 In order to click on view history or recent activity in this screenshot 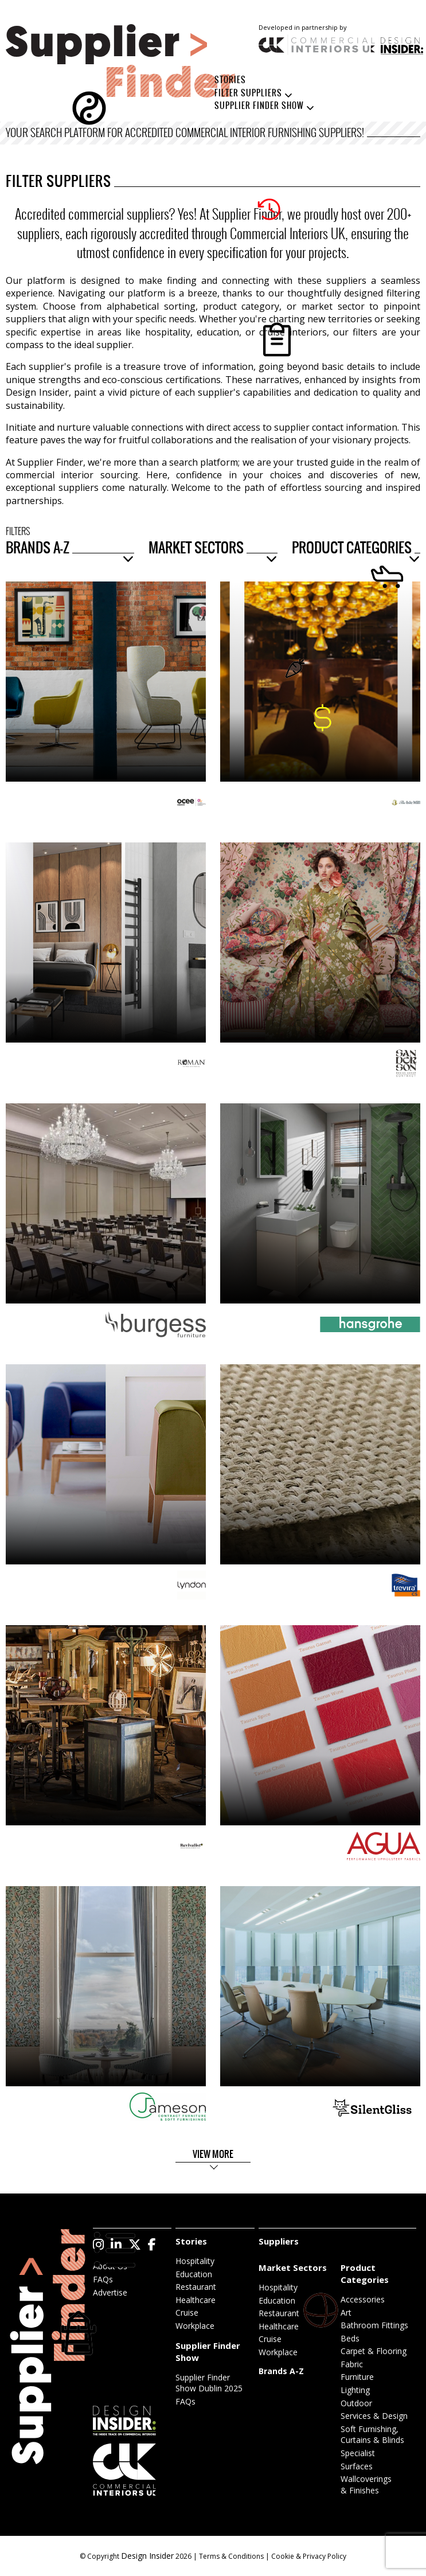, I will do `click(269, 209)`.